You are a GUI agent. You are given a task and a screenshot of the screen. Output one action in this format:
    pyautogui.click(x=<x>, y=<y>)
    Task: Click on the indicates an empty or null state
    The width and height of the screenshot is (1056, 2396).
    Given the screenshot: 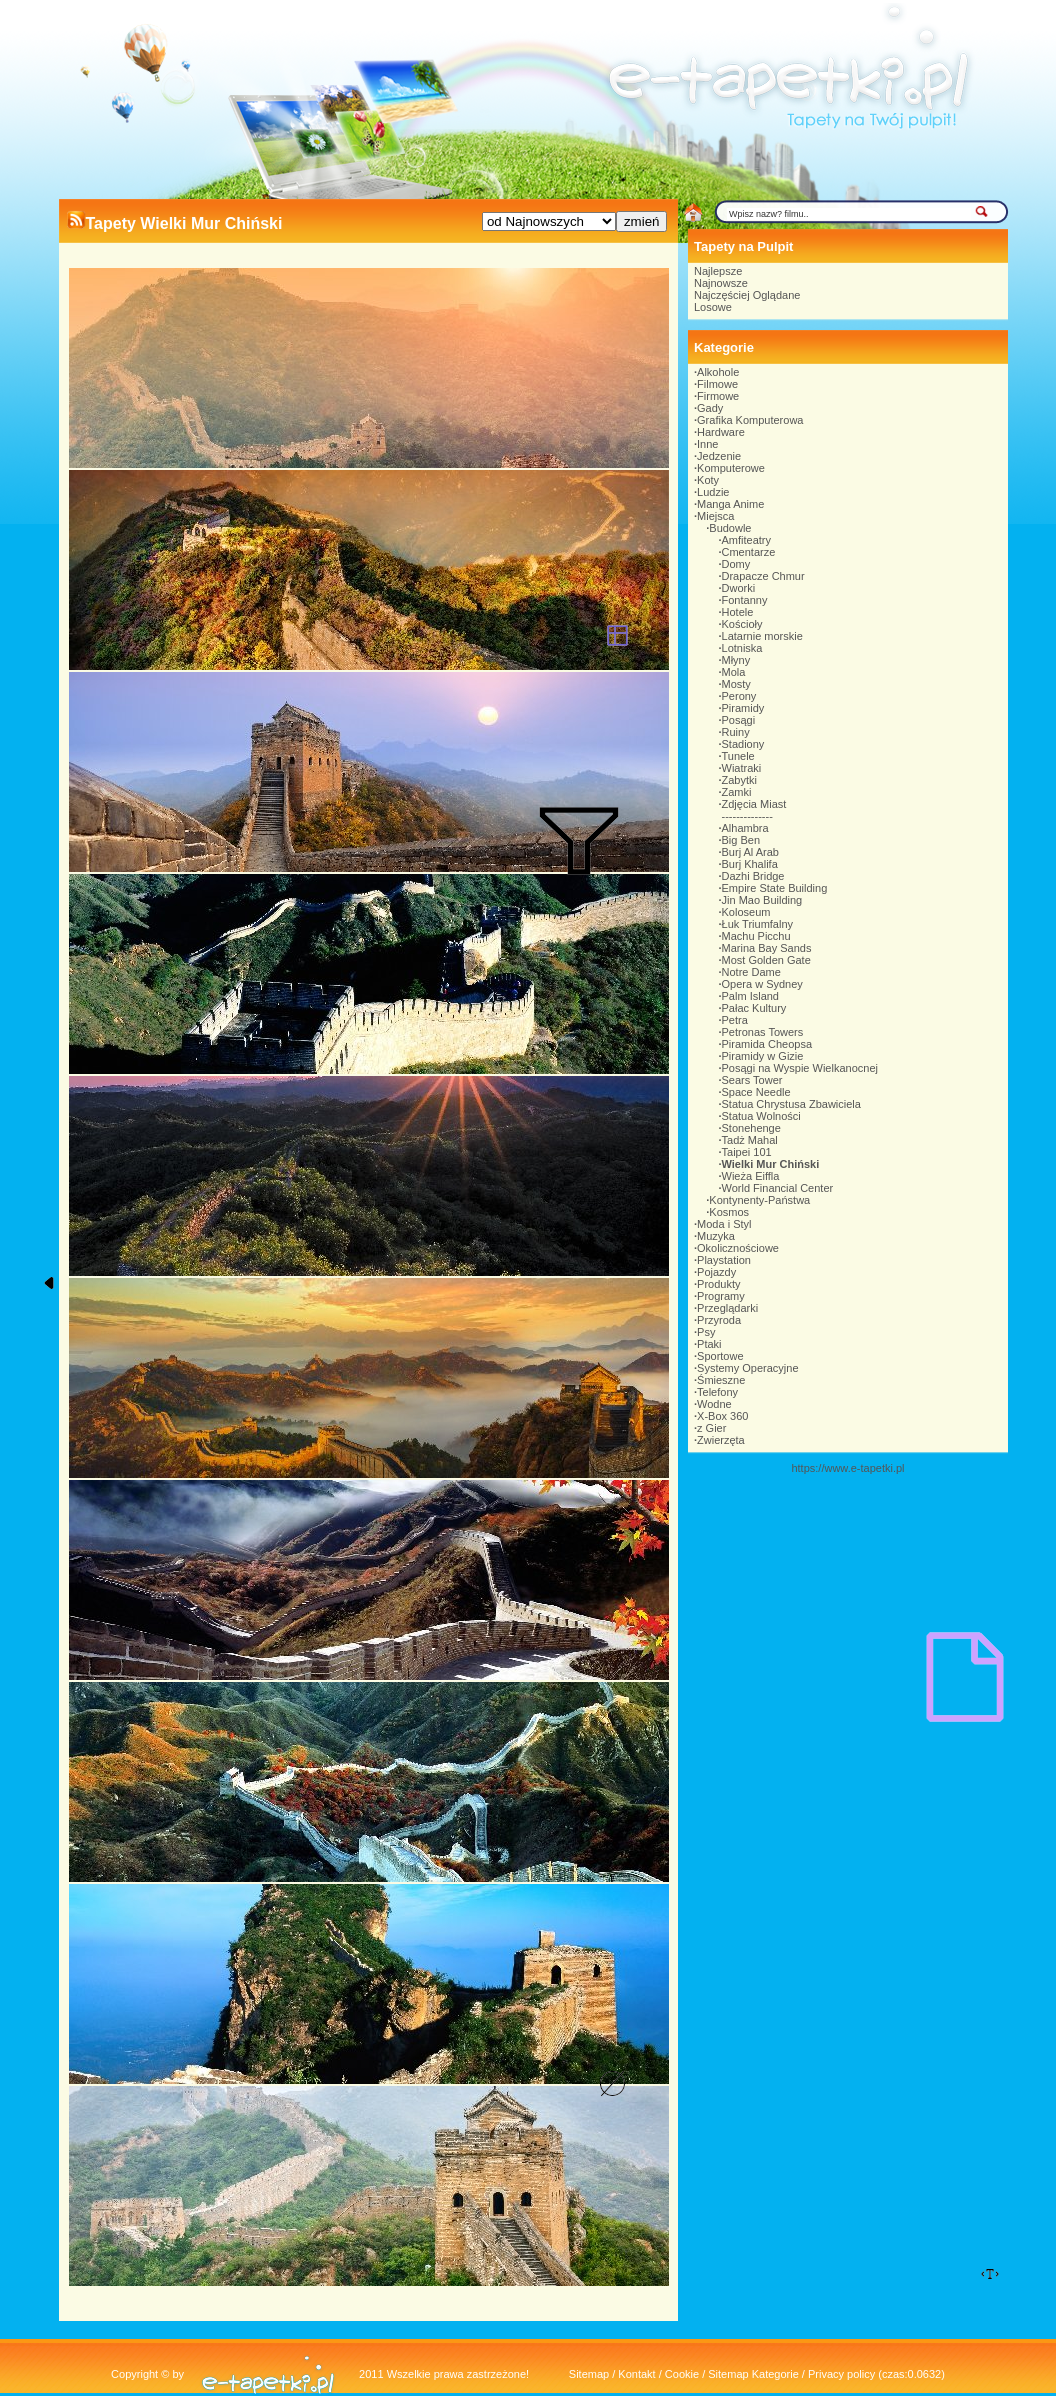 What is the action you would take?
    pyautogui.click(x=612, y=2083)
    